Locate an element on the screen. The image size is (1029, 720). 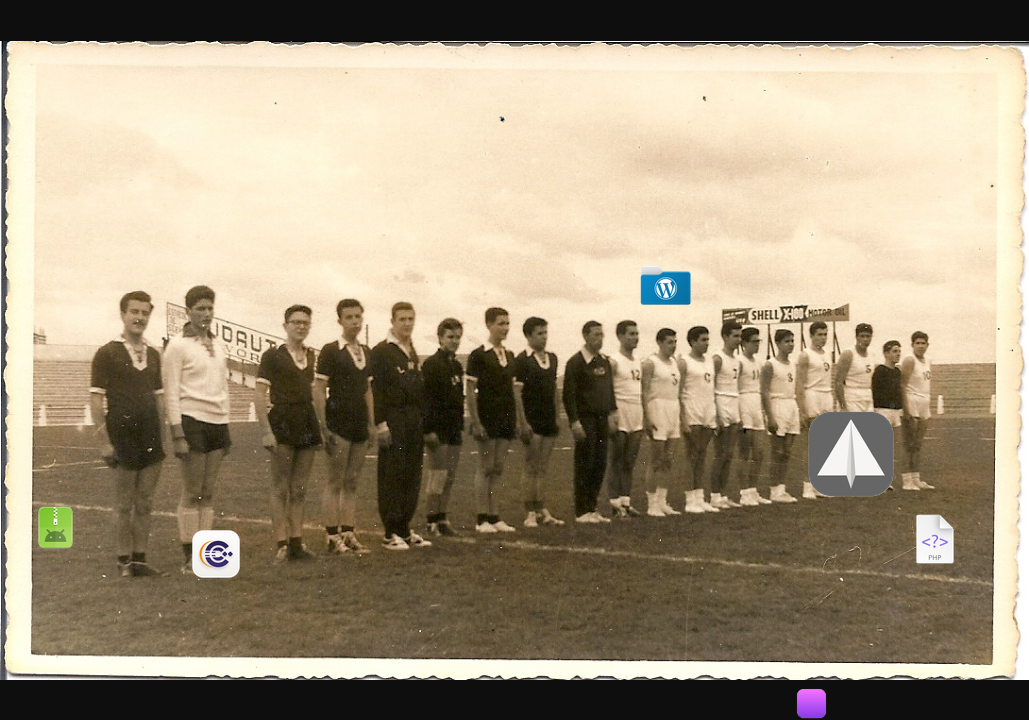
send or share content is located at coordinates (851, 454).